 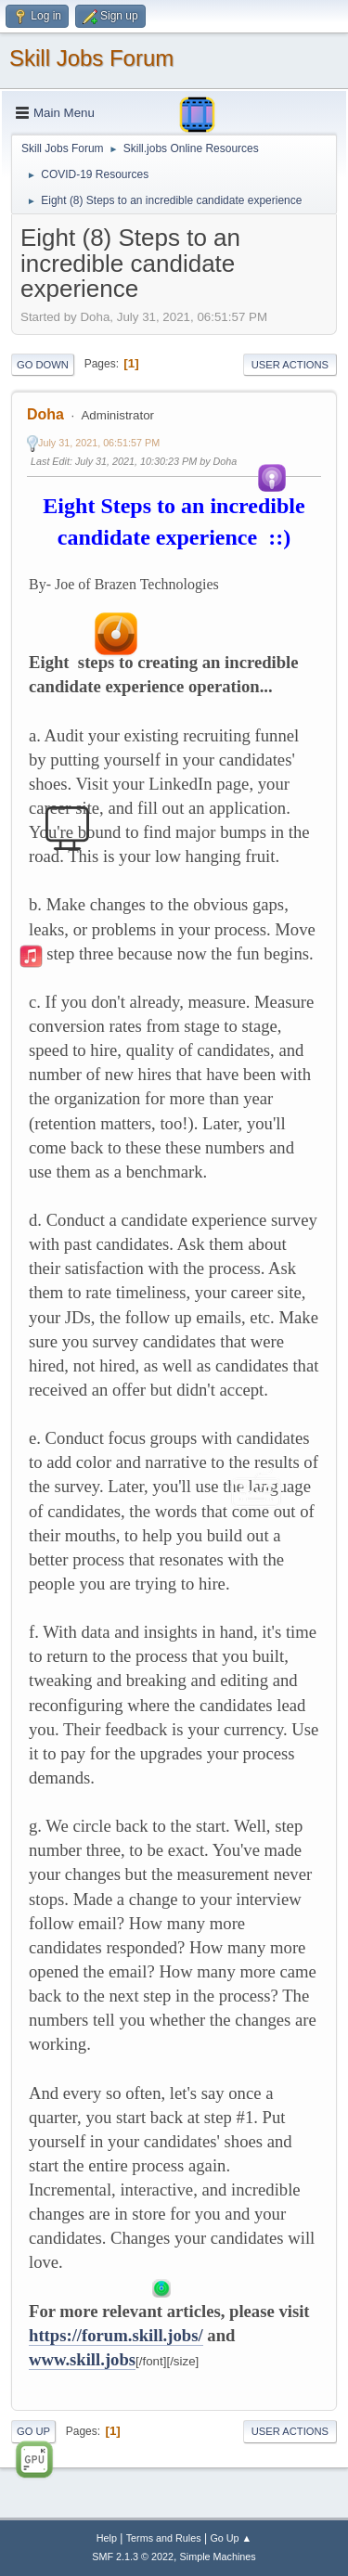 What do you see at coordinates (31, 956) in the screenshot?
I see `open the music player app` at bounding box center [31, 956].